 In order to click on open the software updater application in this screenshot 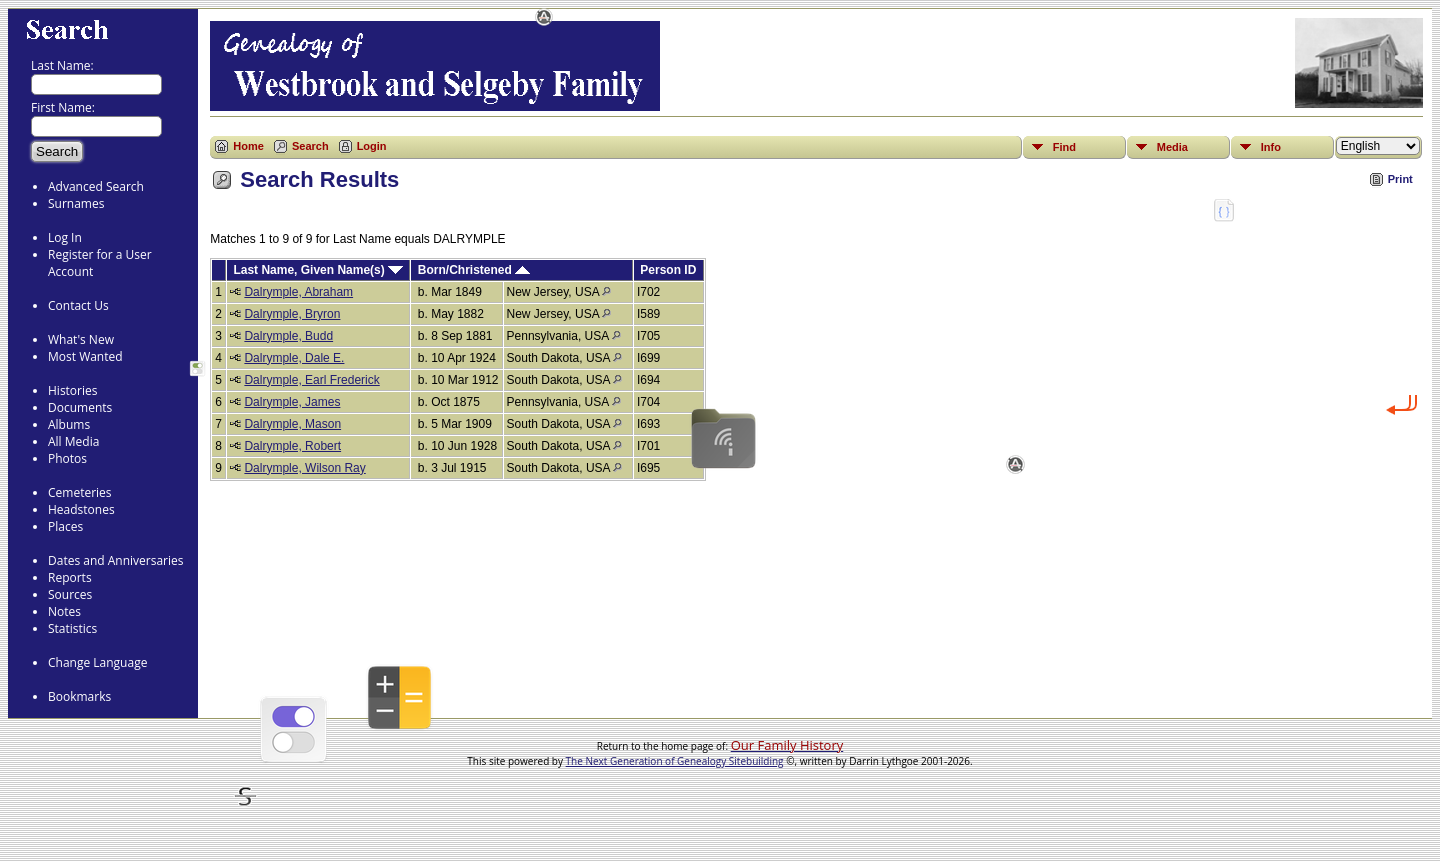, I will do `click(544, 17)`.